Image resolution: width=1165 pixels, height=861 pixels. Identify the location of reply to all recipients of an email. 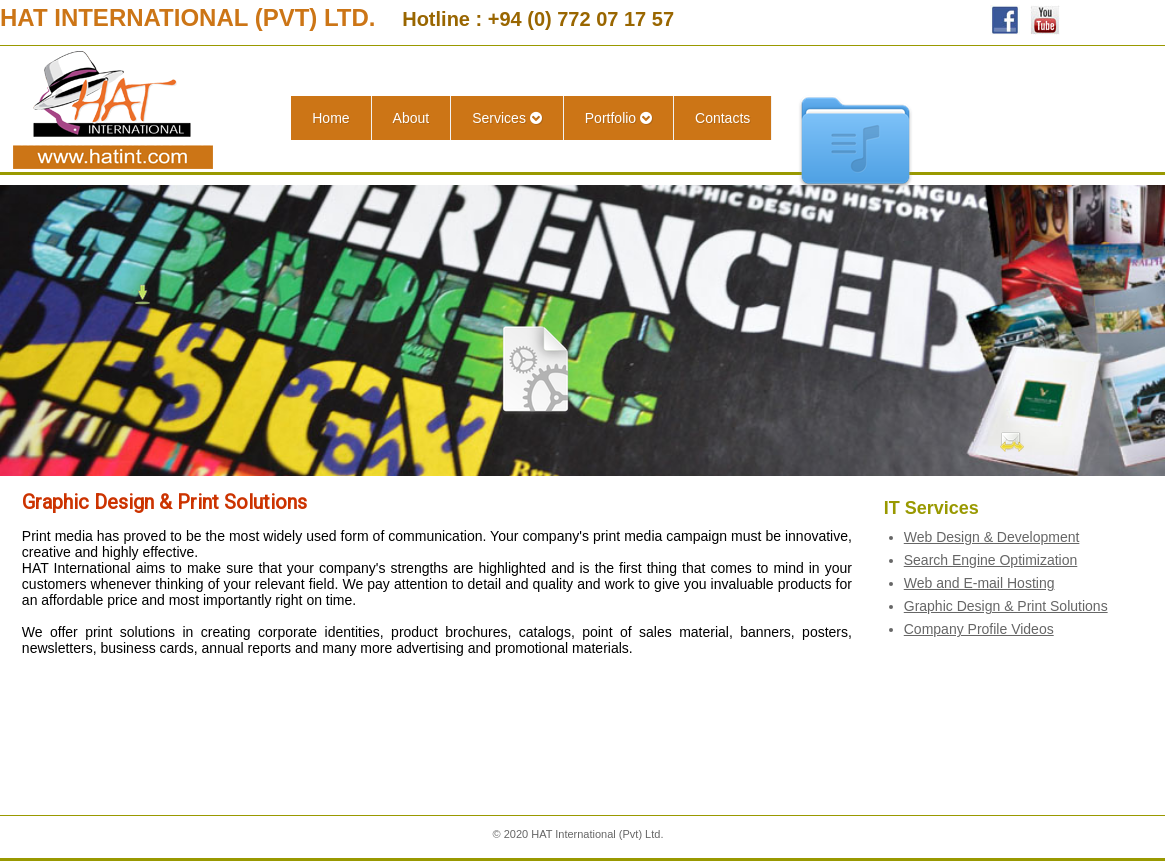
(1012, 440).